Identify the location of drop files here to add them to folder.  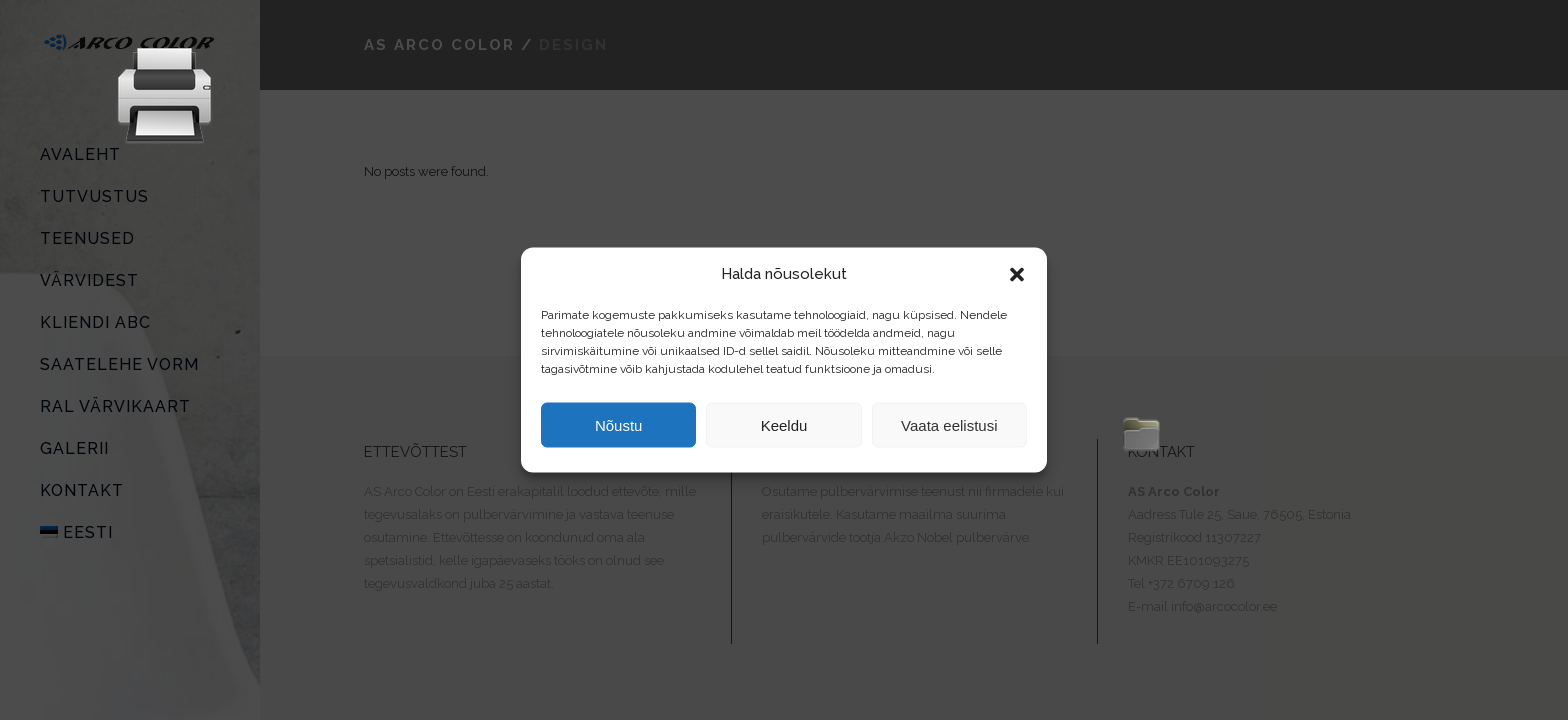
(1141, 433).